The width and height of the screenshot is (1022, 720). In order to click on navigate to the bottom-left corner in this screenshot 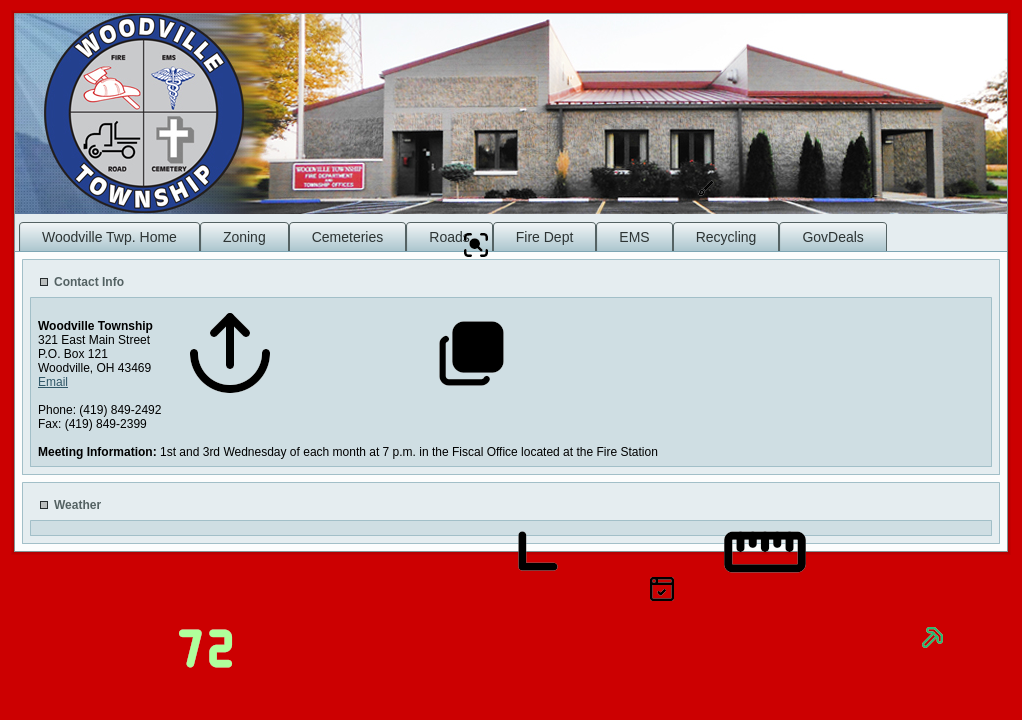, I will do `click(538, 551)`.